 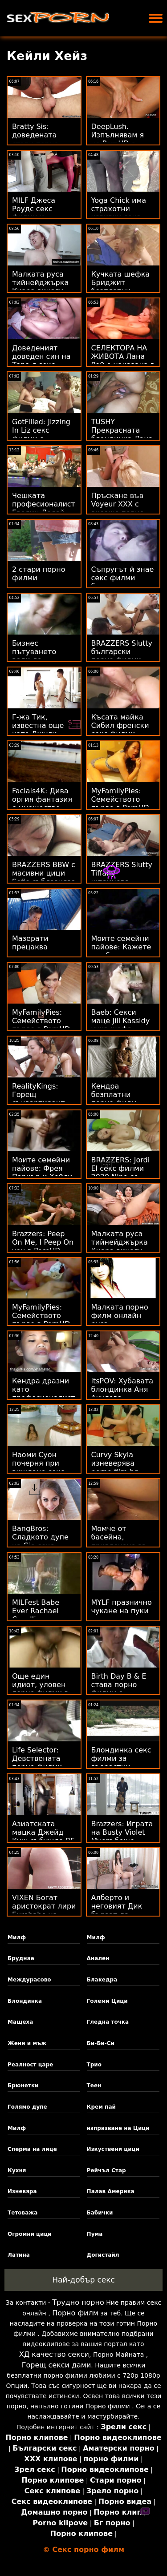 What do you see at coordinates (41, 1015) in the screenshot?
I see `view user profile` at bounding box center [41, 1015].